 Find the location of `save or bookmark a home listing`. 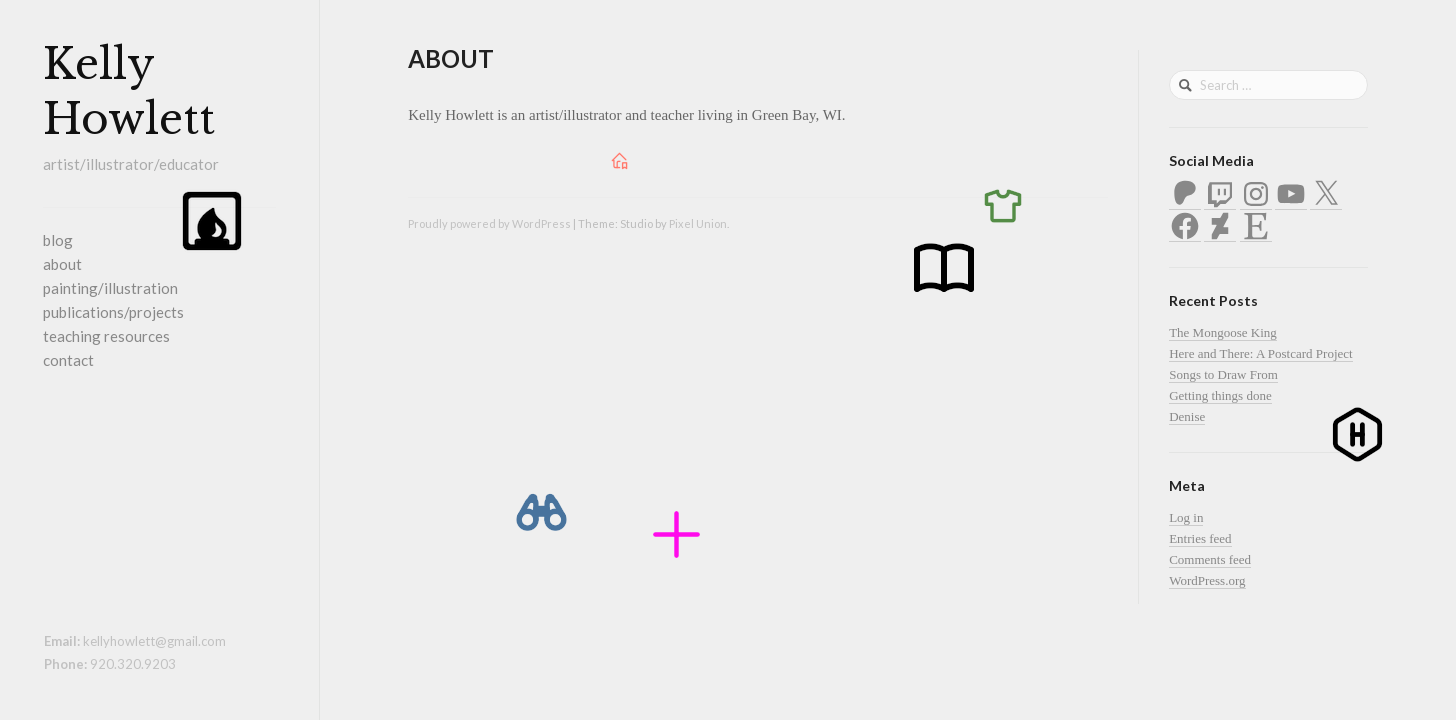

save or bookmark a home listing is located at coordinates (619, 160).